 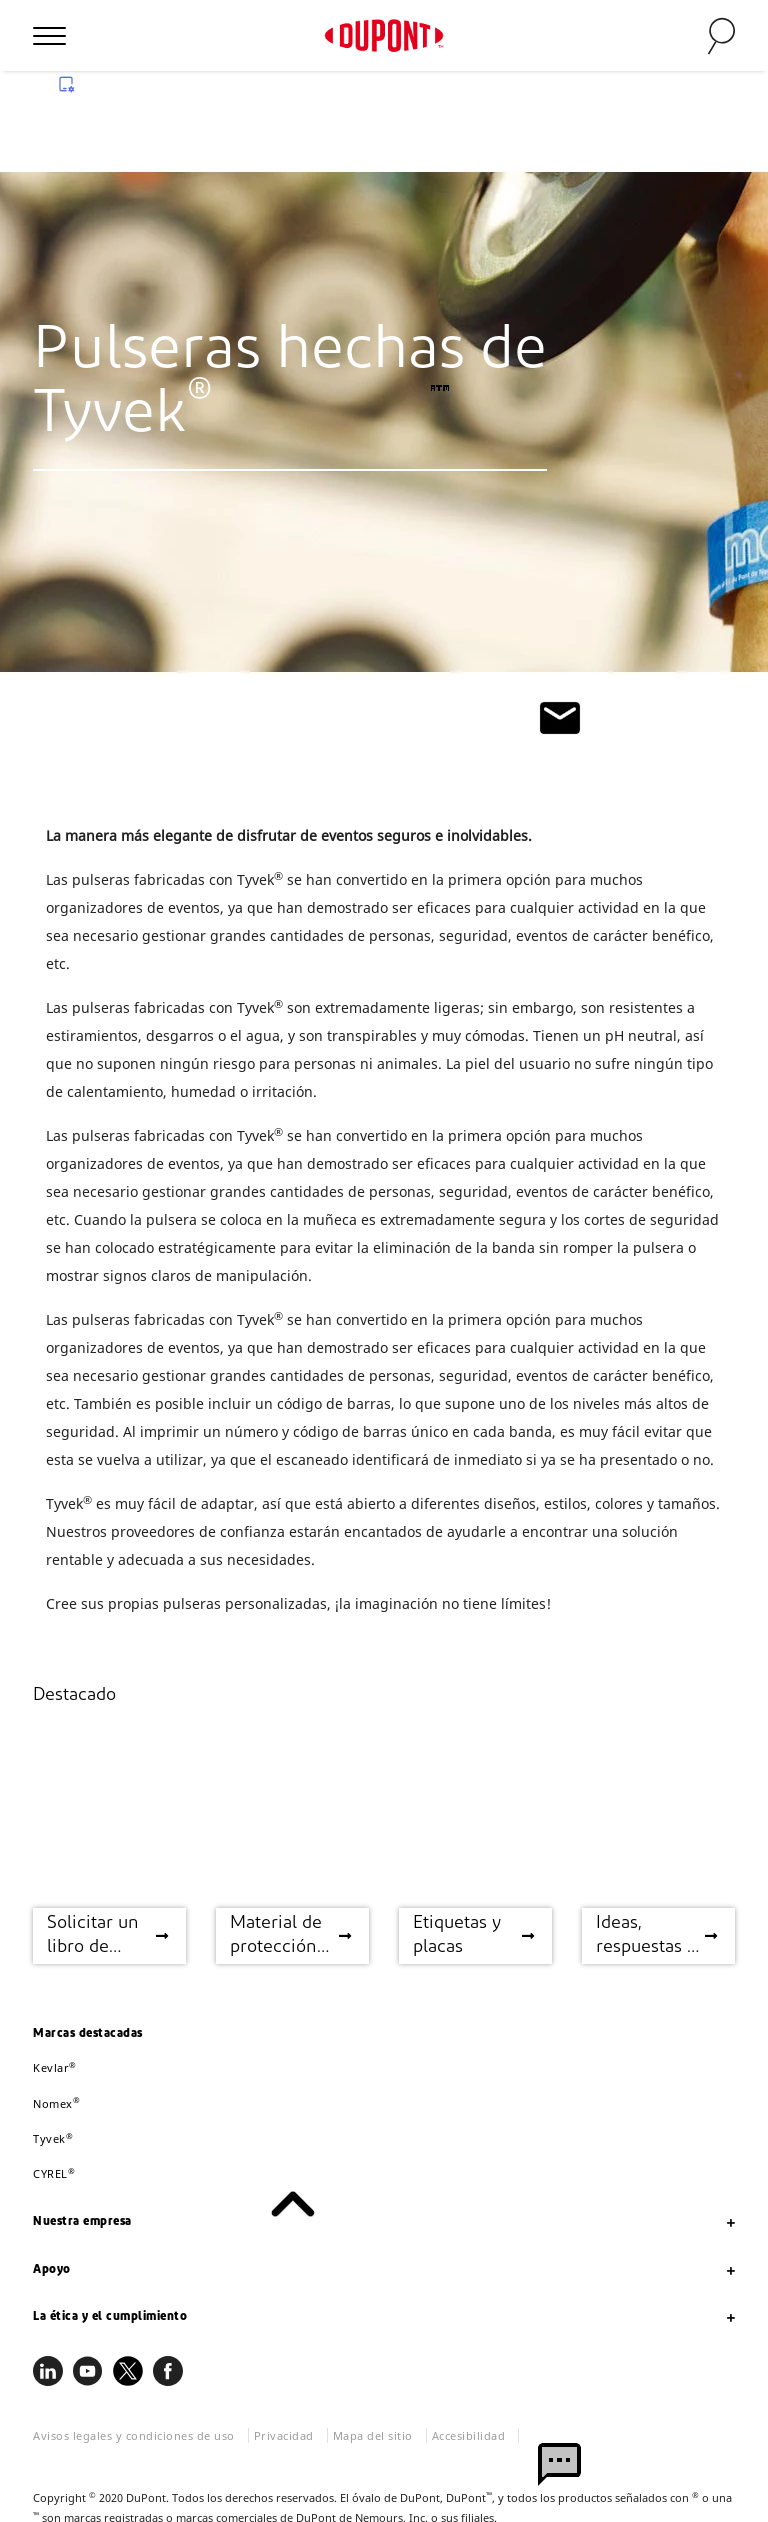 I want to click on collapse an expanded section, so click(x=293, y=2205).